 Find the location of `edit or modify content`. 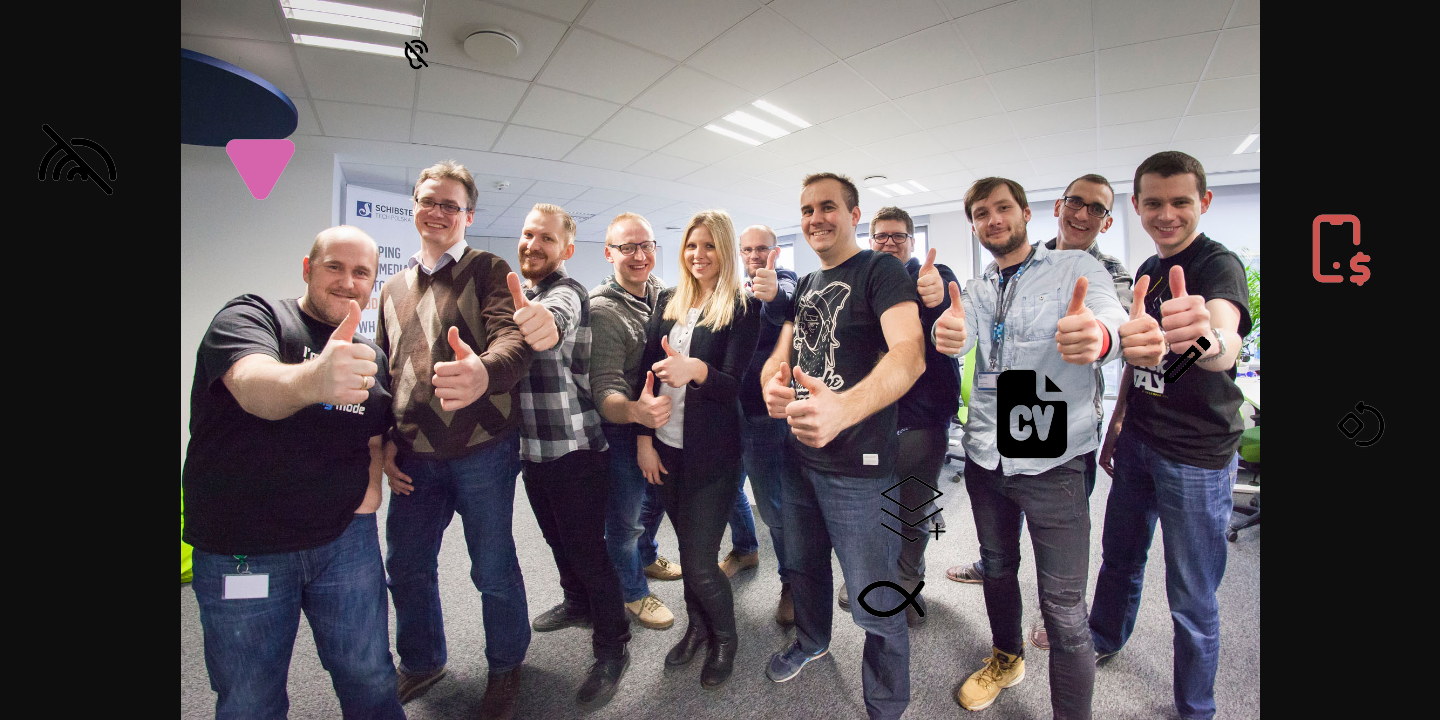

edit or modify content is located at coordinates (1187, 359).